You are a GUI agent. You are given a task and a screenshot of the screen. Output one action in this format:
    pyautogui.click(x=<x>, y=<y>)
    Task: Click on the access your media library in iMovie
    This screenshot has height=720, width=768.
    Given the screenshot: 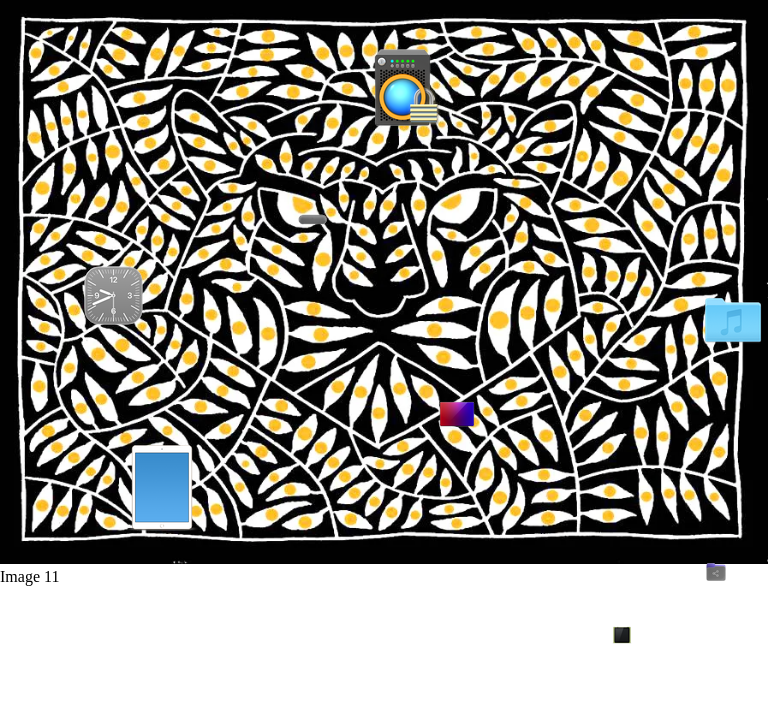 What is the action you would take?
    pyautogui.click(x=457, y=414)
    